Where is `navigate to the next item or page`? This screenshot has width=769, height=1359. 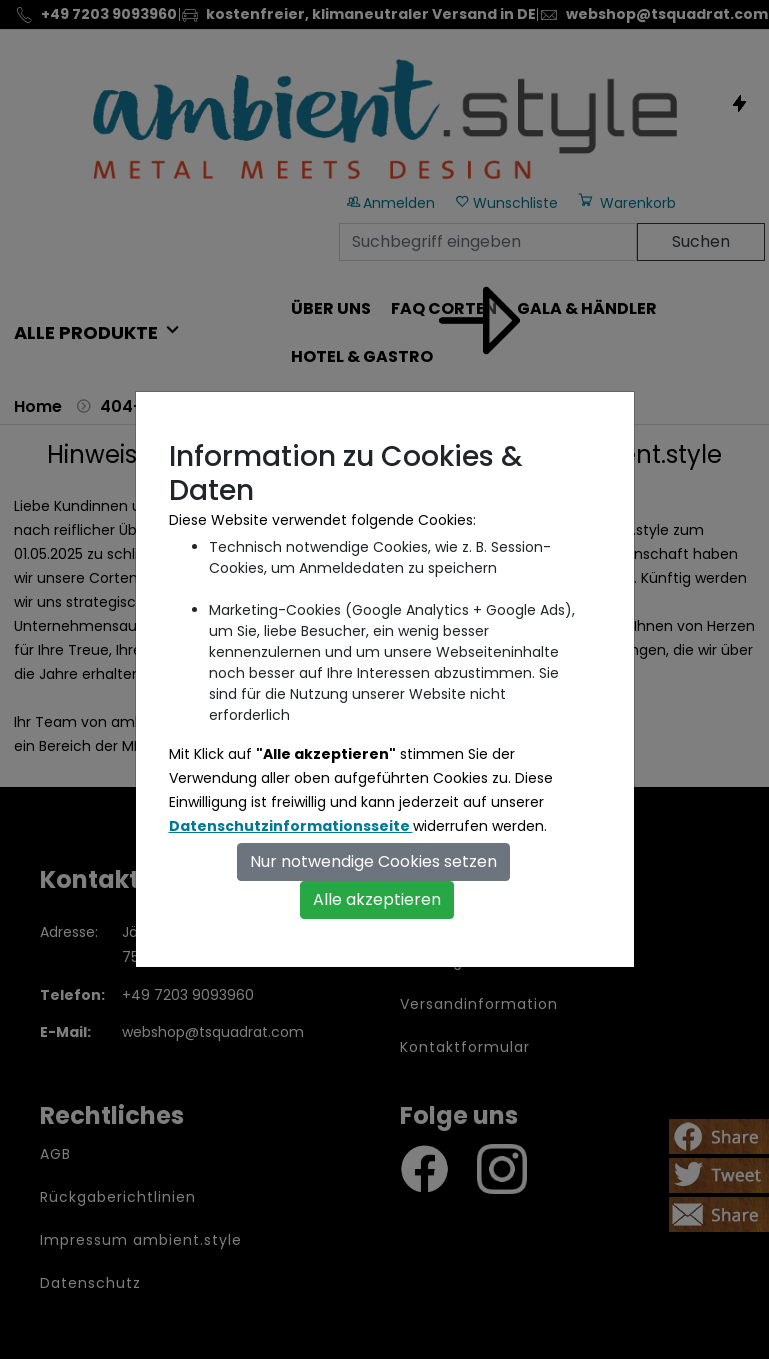
navigate to the next item or page is located at coordinates (479, 320).